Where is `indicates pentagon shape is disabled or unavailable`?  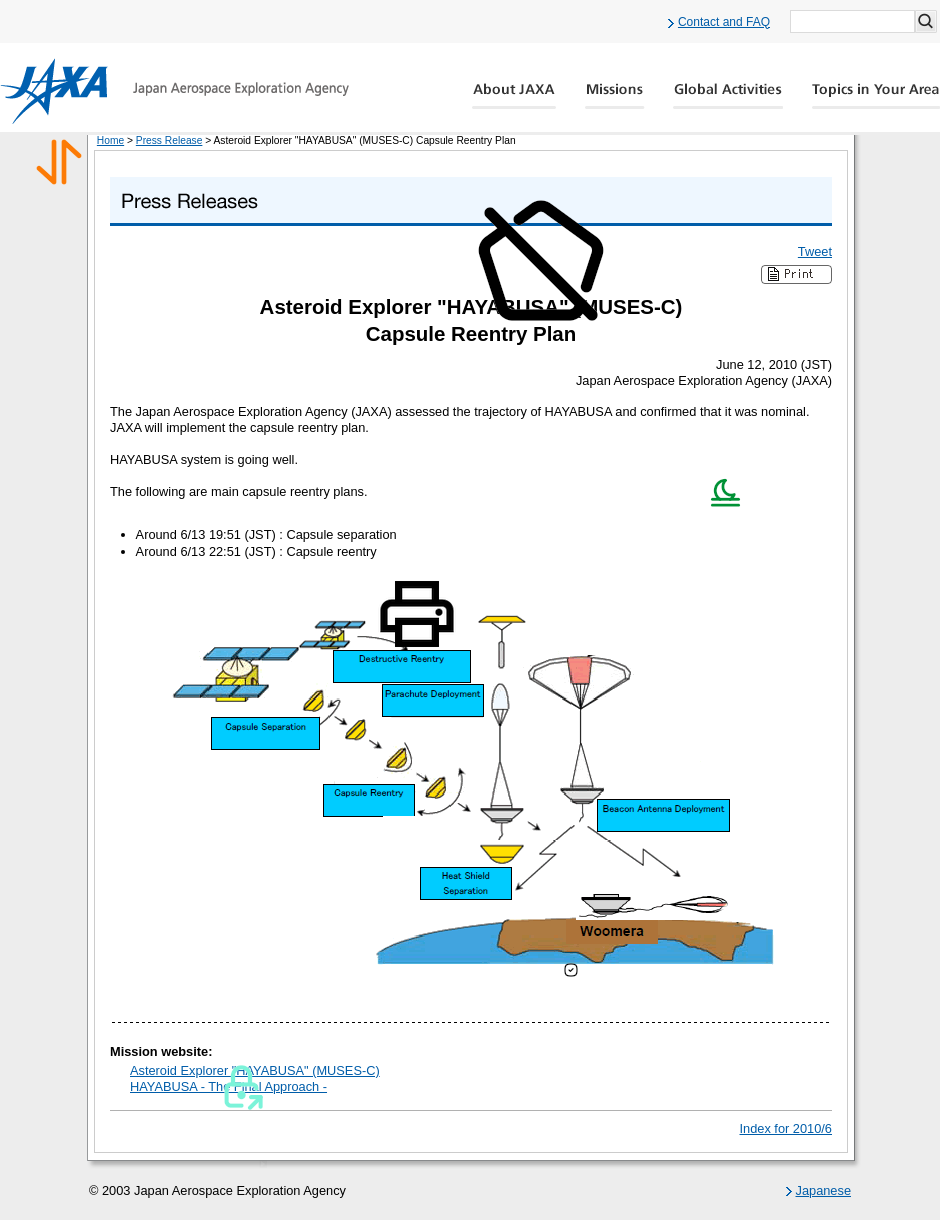 indicates pentagon shape is disabled or unavailable is located at coordinates (541, 264).